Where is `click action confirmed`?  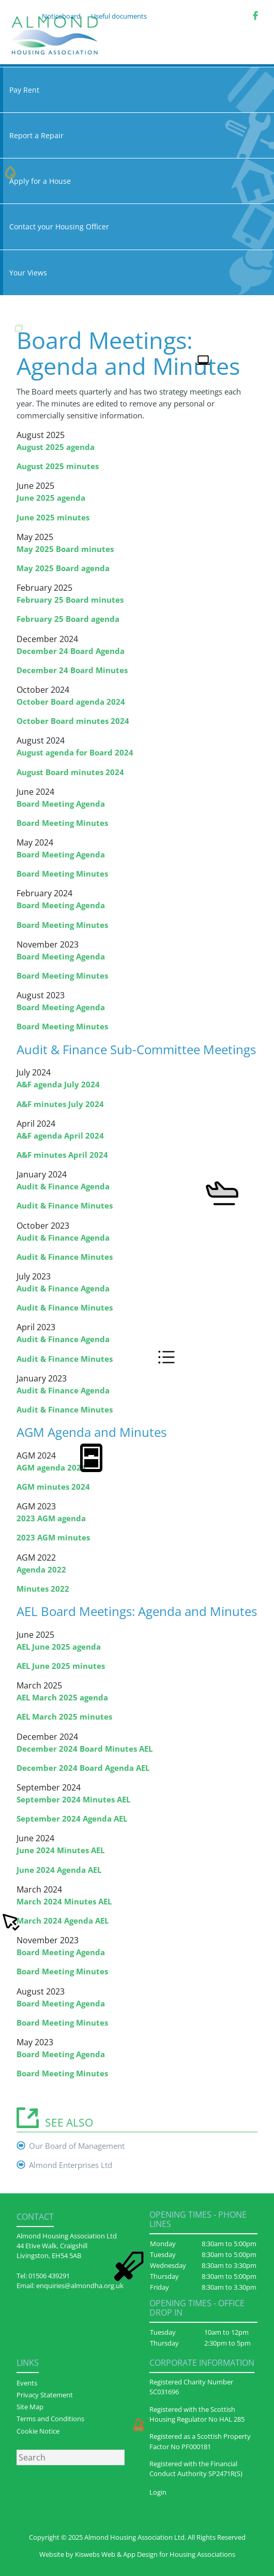 click action confirmed is located at coordinates (10, 1922).